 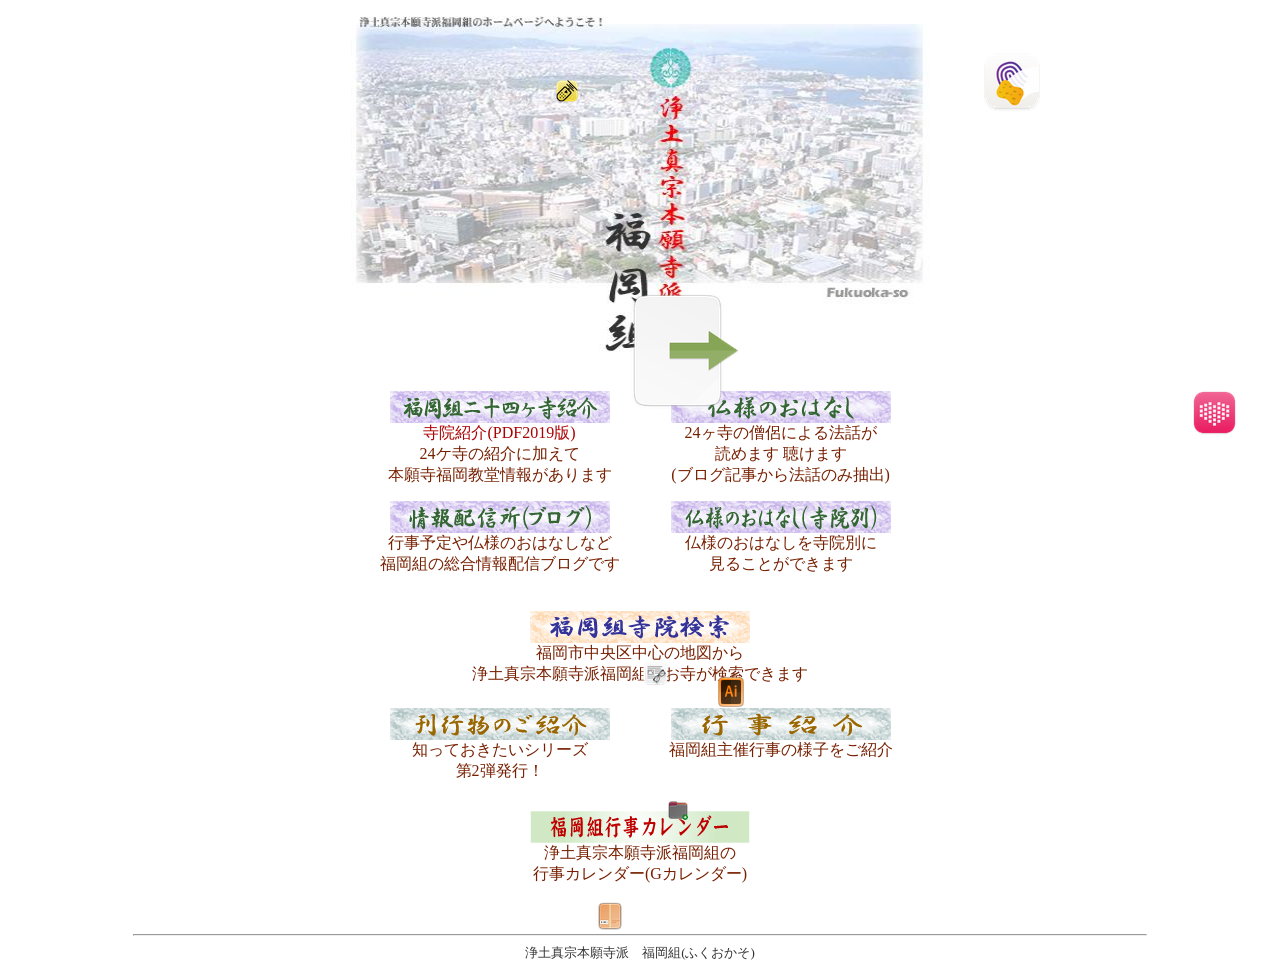 I want to click on open an Adobe Illustrator file, so click(x=731, y=692).